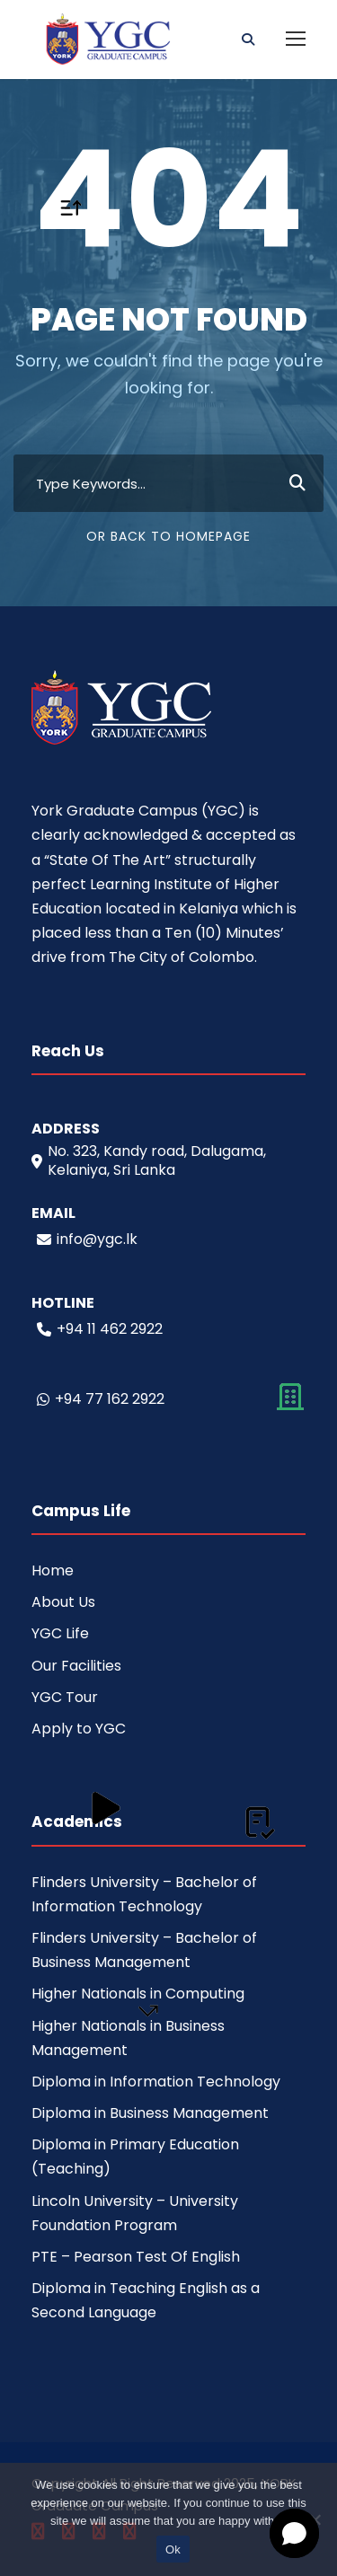 This screenshot has width=337, height=2576. Describe the element at coordinates (106, 1808) in the screenshot. I see `play media or video content` at that location.